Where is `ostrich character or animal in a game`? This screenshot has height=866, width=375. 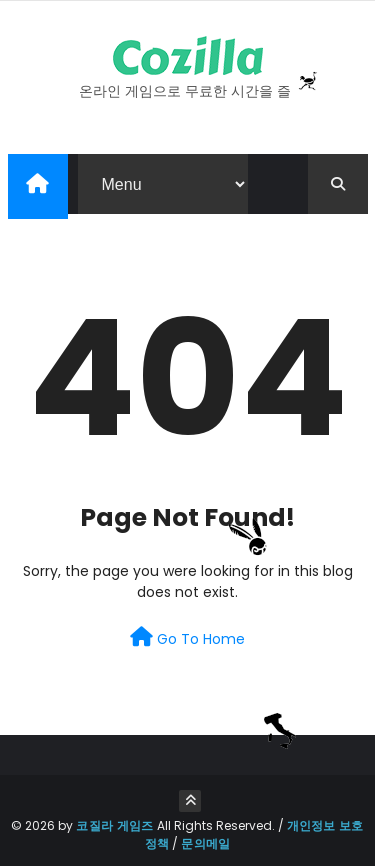 ostrich character or animal in a game is located at coordinates (308, 81).